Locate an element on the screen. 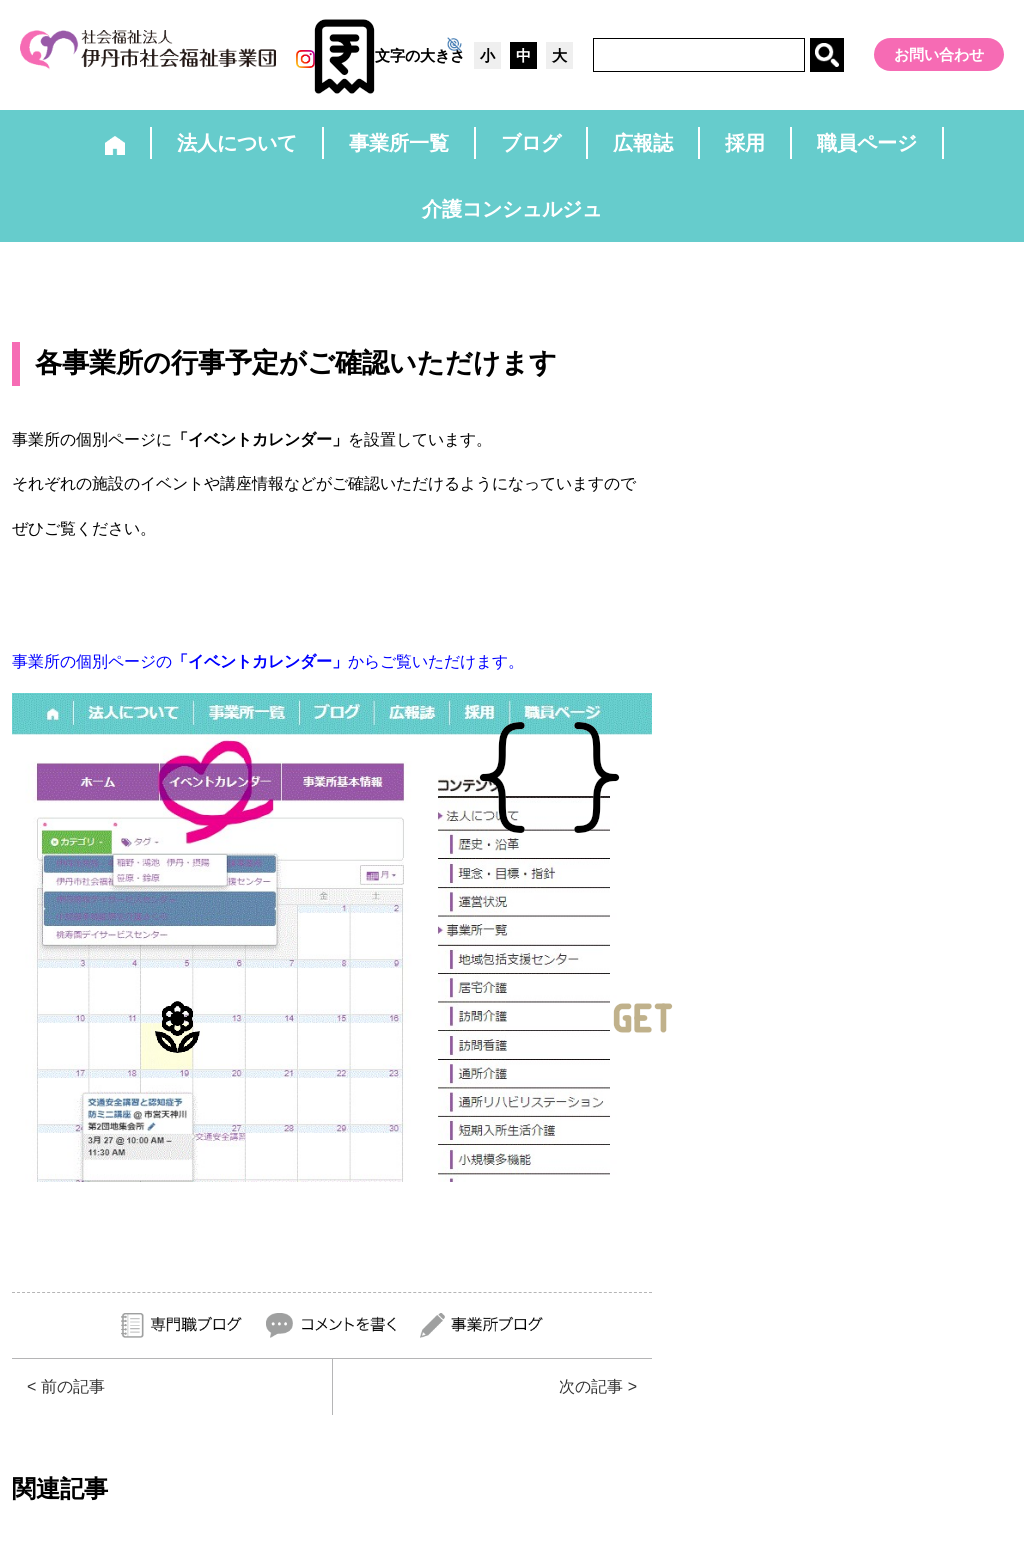 Image resolution: width=1024 pixels, height=1548 pixels. view or edit code is located at coordinates (549, 777).